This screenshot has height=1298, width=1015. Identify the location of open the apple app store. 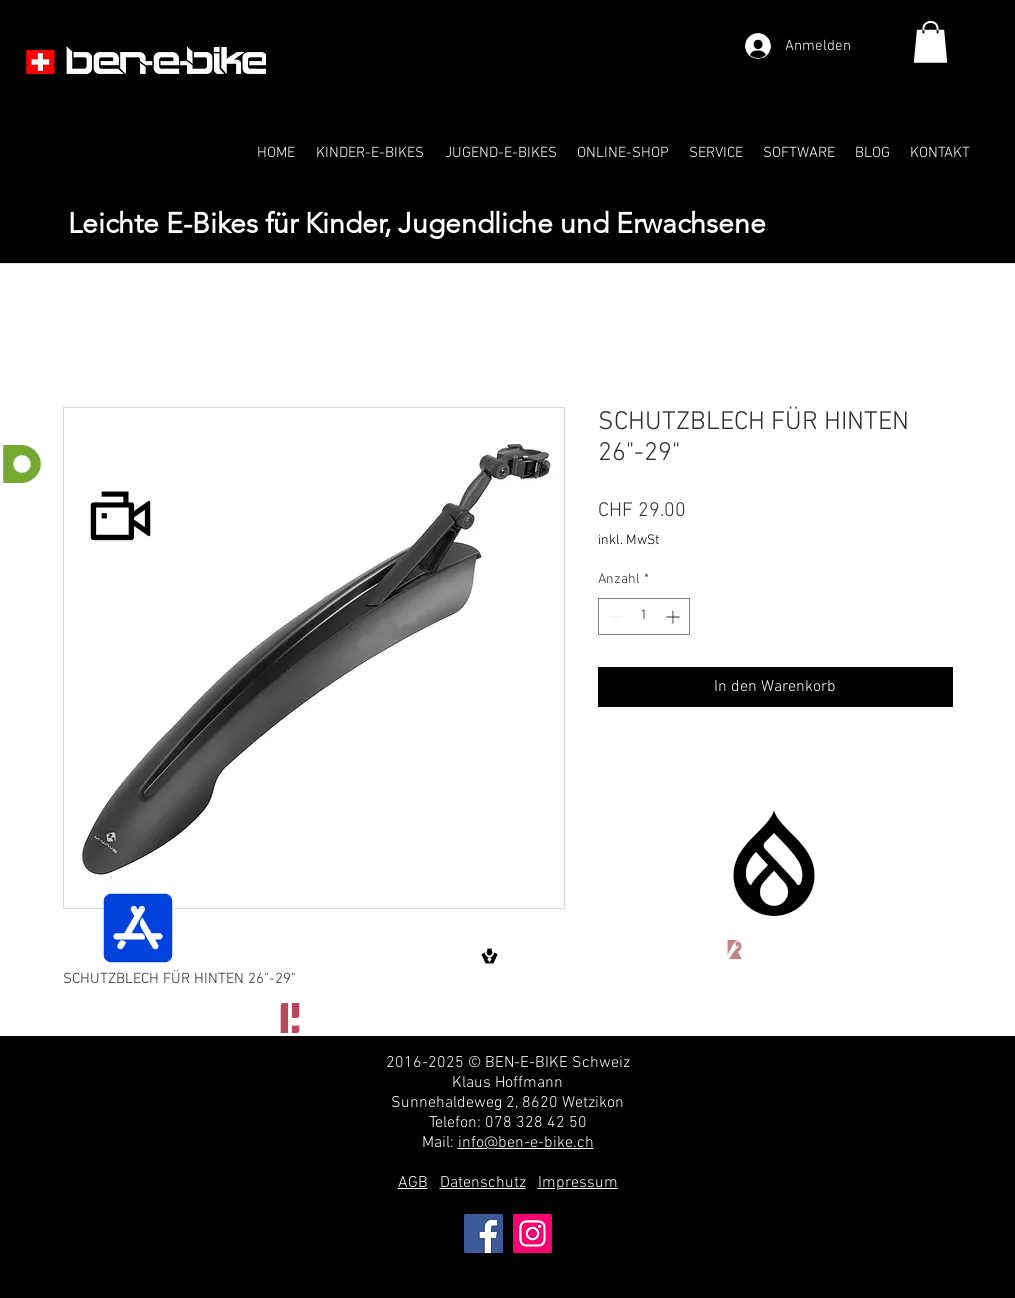
(138, 928).